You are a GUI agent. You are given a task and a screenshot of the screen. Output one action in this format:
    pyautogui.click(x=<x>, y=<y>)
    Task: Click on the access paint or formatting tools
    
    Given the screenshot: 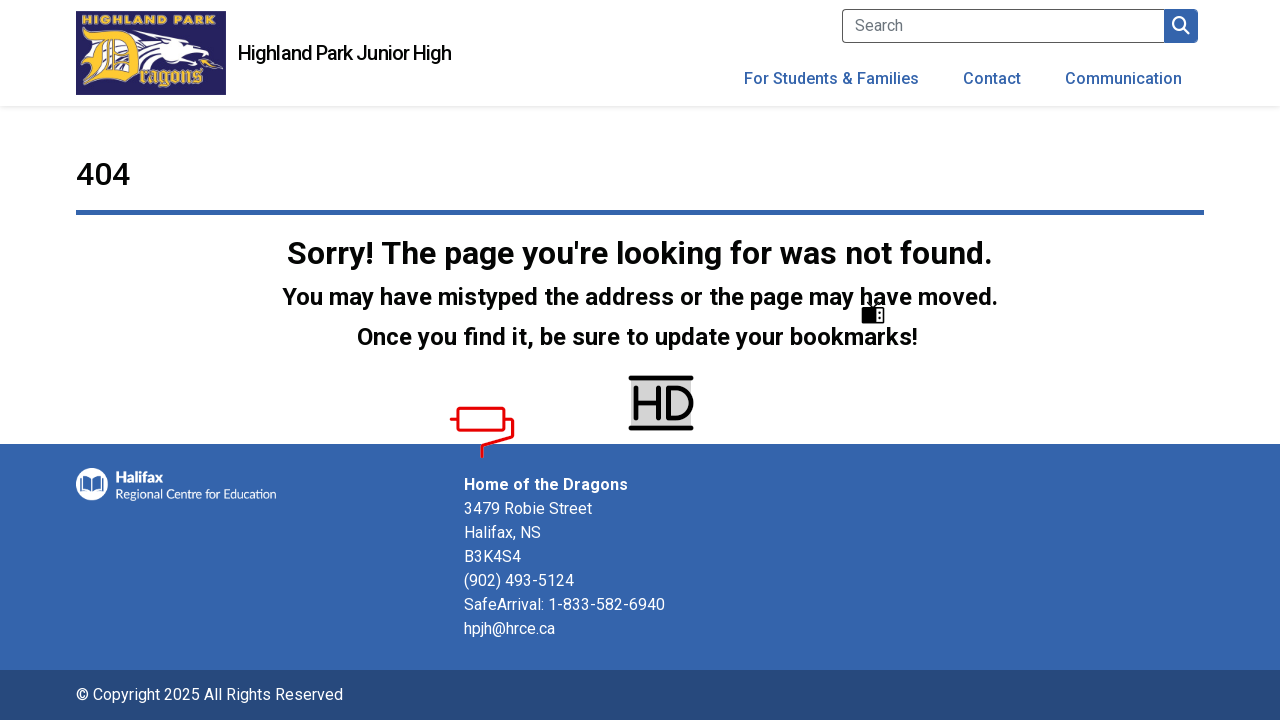 What is the action you would take?
    pyautogui.click(x=482, y=428)
    